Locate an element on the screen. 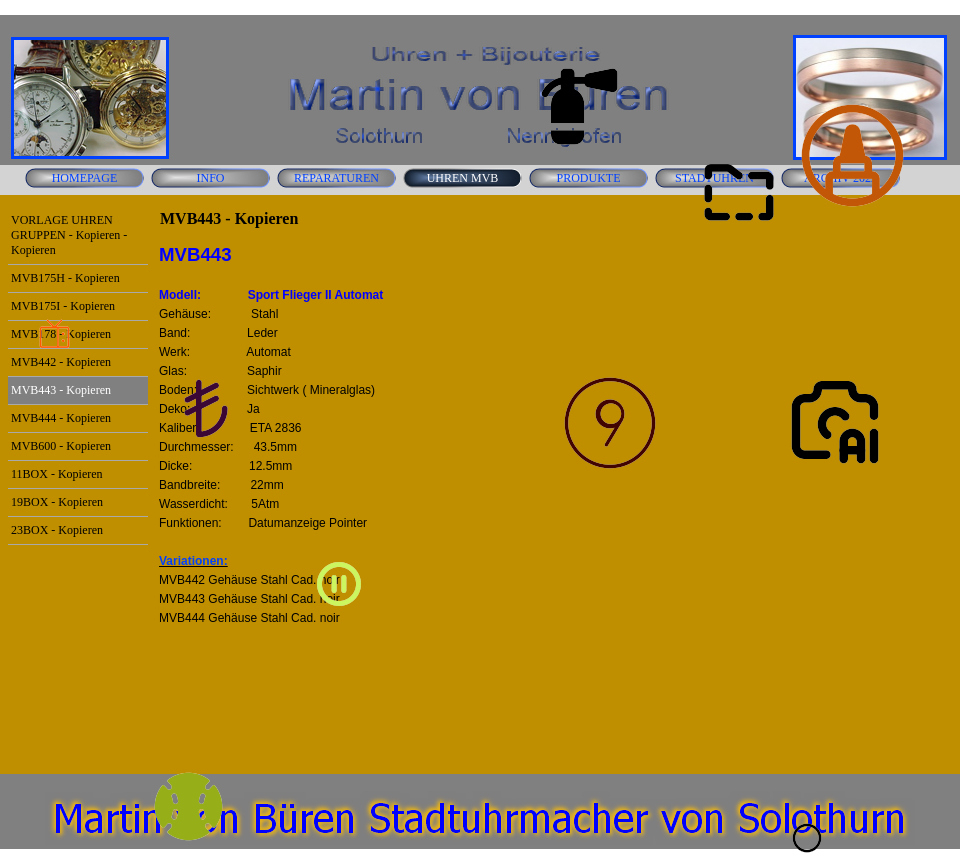 The image size is (960, 864). create a new folder is located at coordinates (739, 191).